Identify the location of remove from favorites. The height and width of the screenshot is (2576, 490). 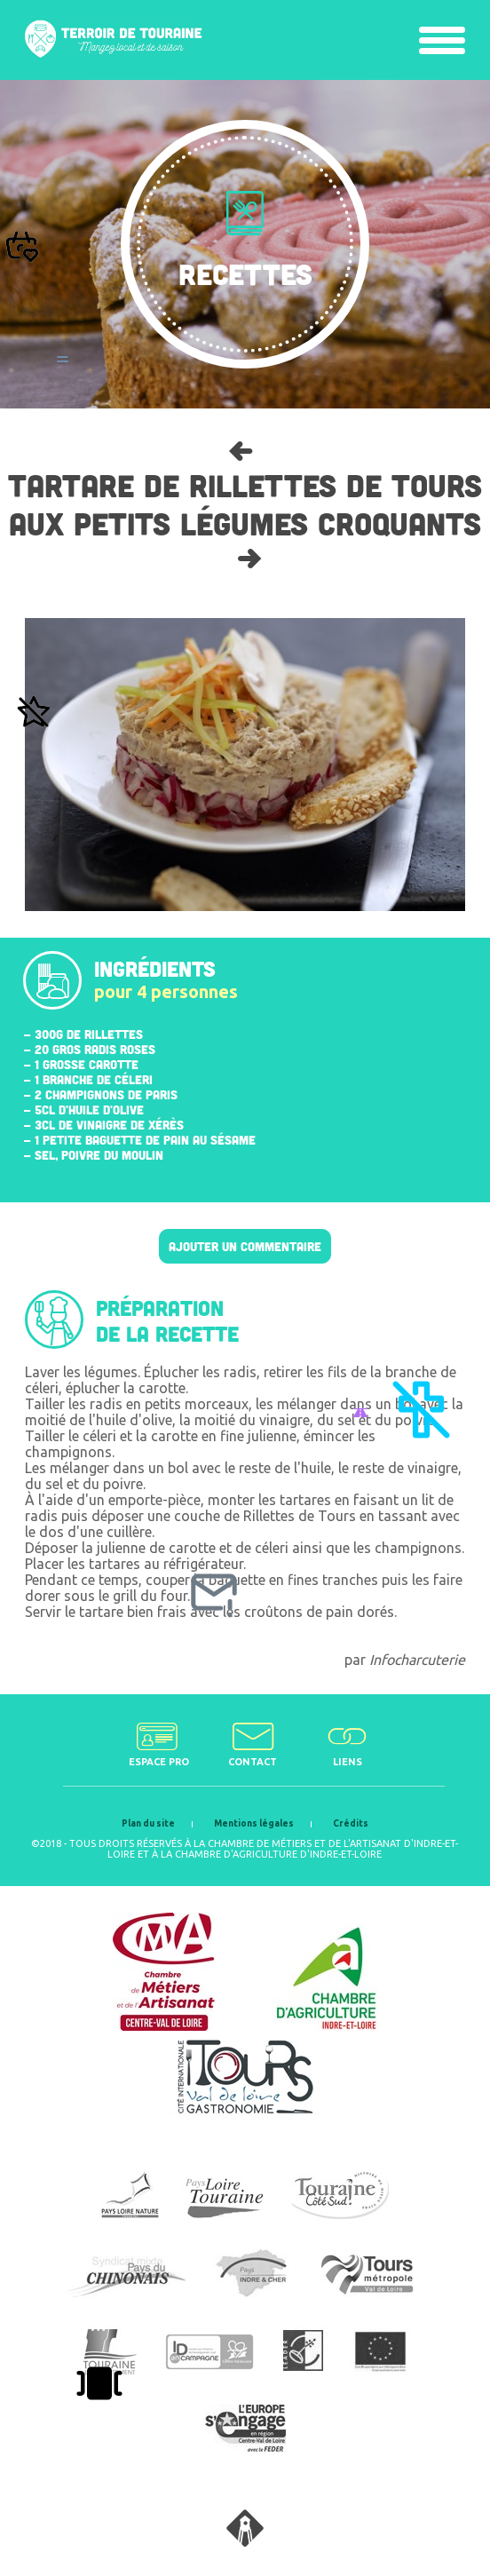
(34, 712).